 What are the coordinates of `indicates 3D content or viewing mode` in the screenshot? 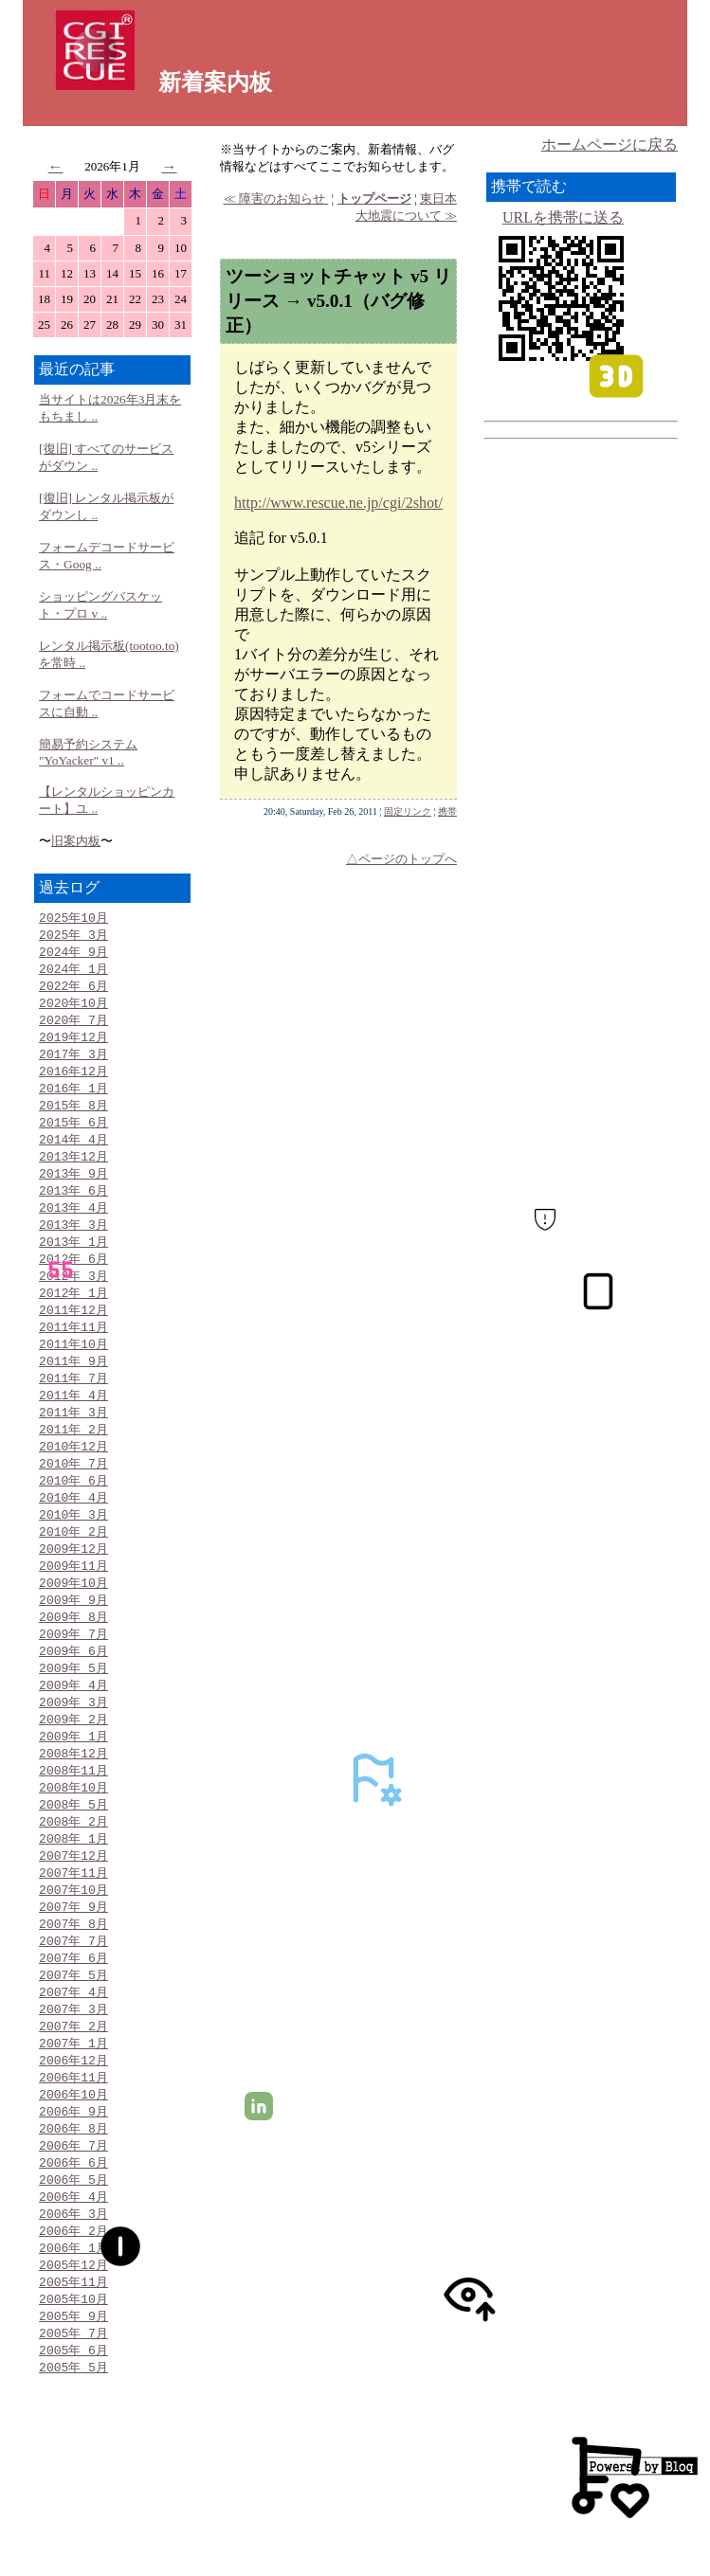 It's located at (616, 376).